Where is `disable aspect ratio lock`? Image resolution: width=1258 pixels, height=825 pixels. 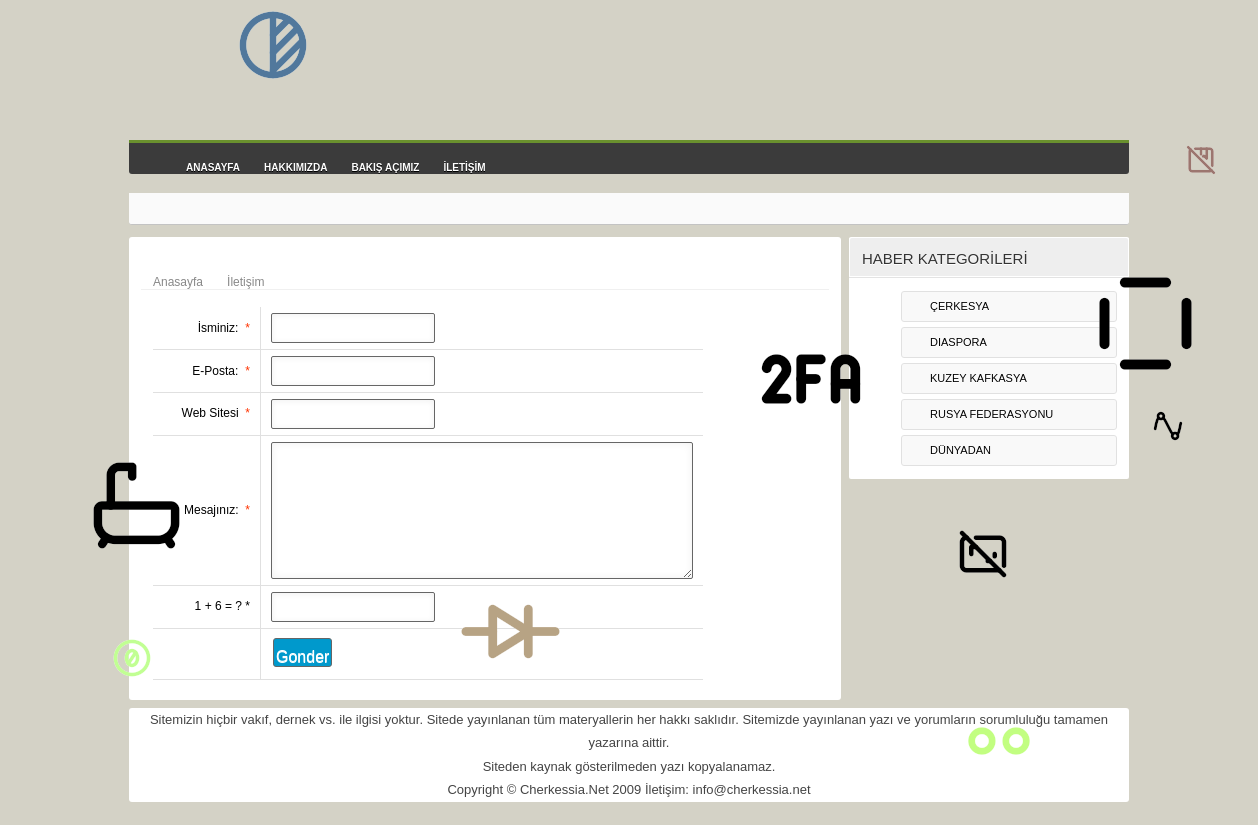 disable aspect ratio lock is located at coordinates (983, 554).